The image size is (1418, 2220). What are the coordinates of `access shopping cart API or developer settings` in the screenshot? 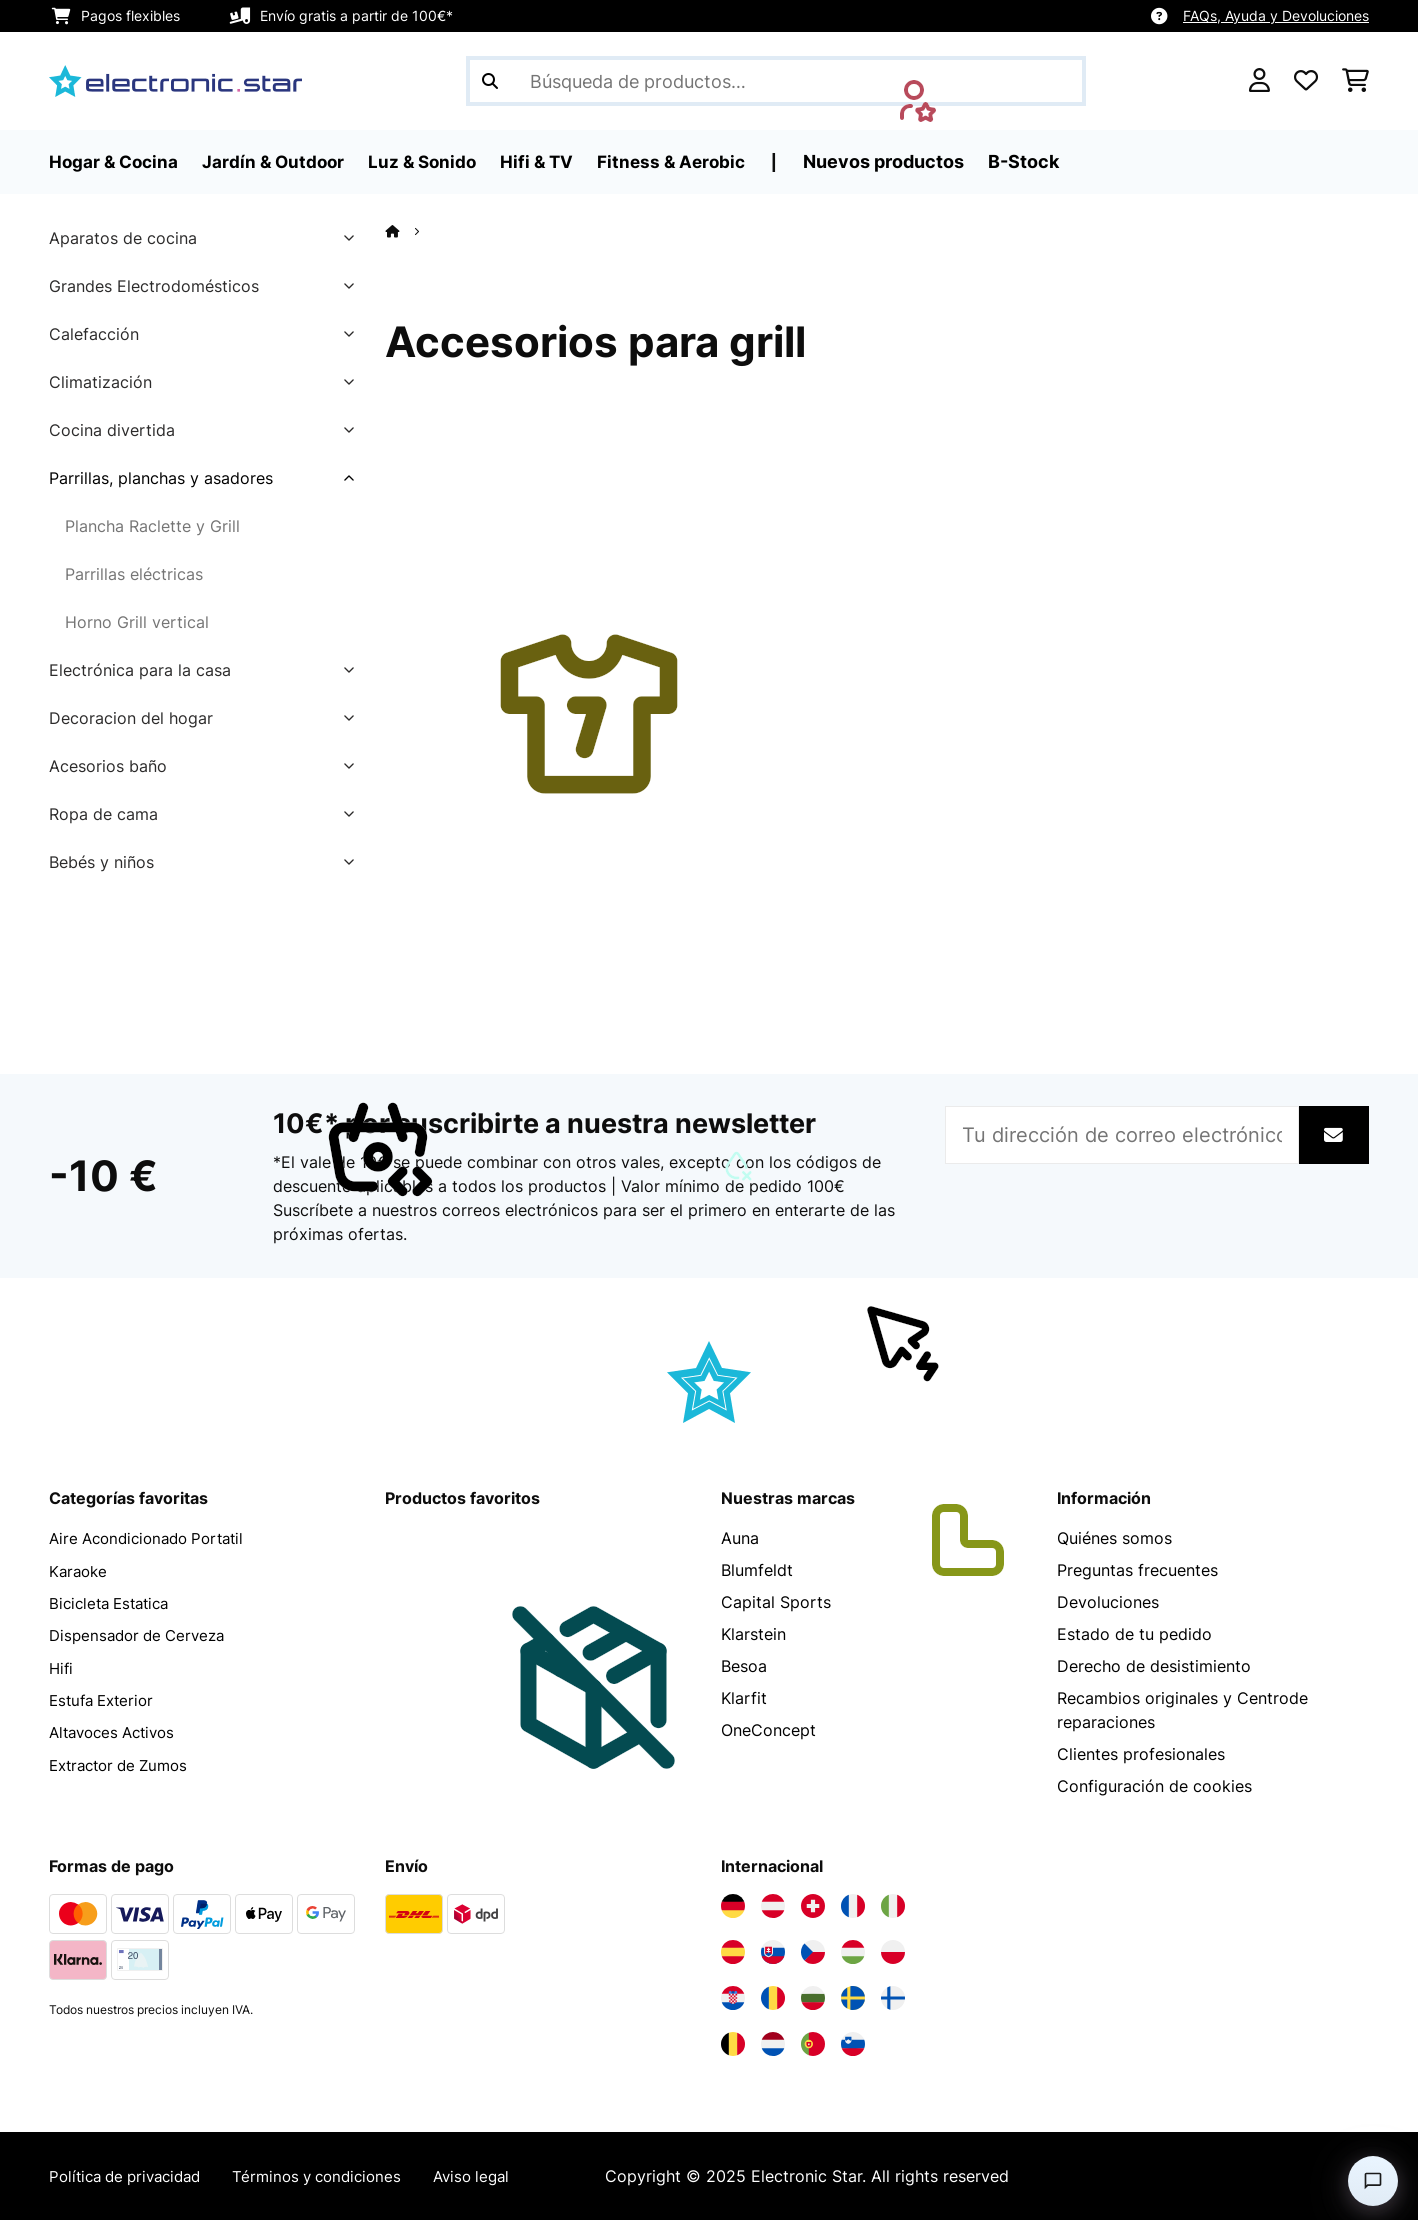 It's located at (378, 1147).